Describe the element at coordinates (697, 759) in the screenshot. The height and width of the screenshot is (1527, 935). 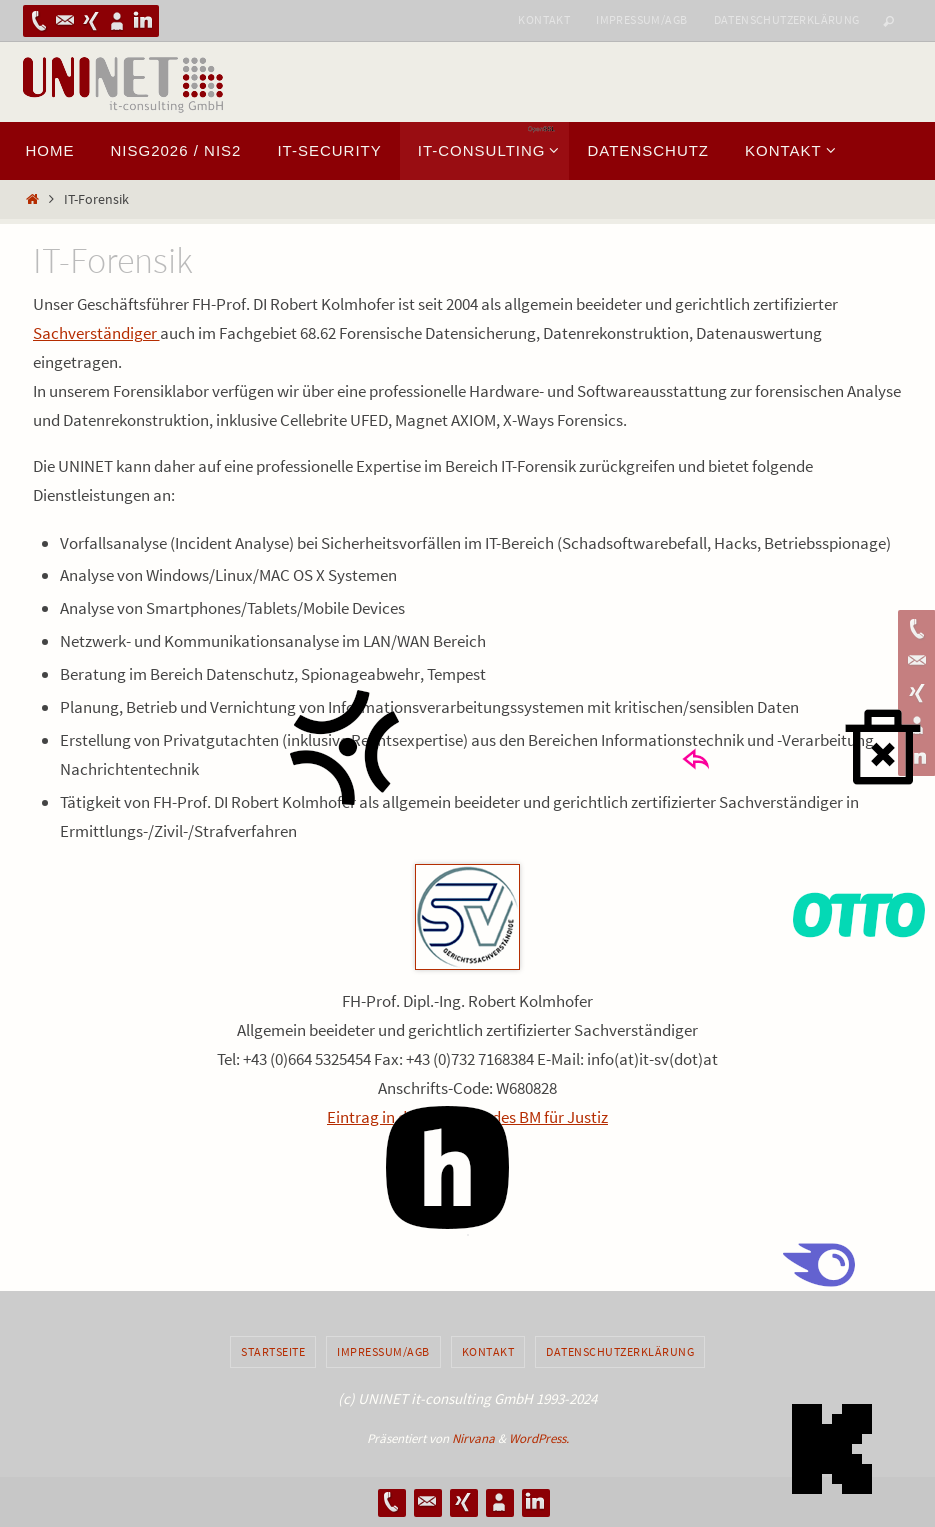
I see `reply to a message or email` at that location.